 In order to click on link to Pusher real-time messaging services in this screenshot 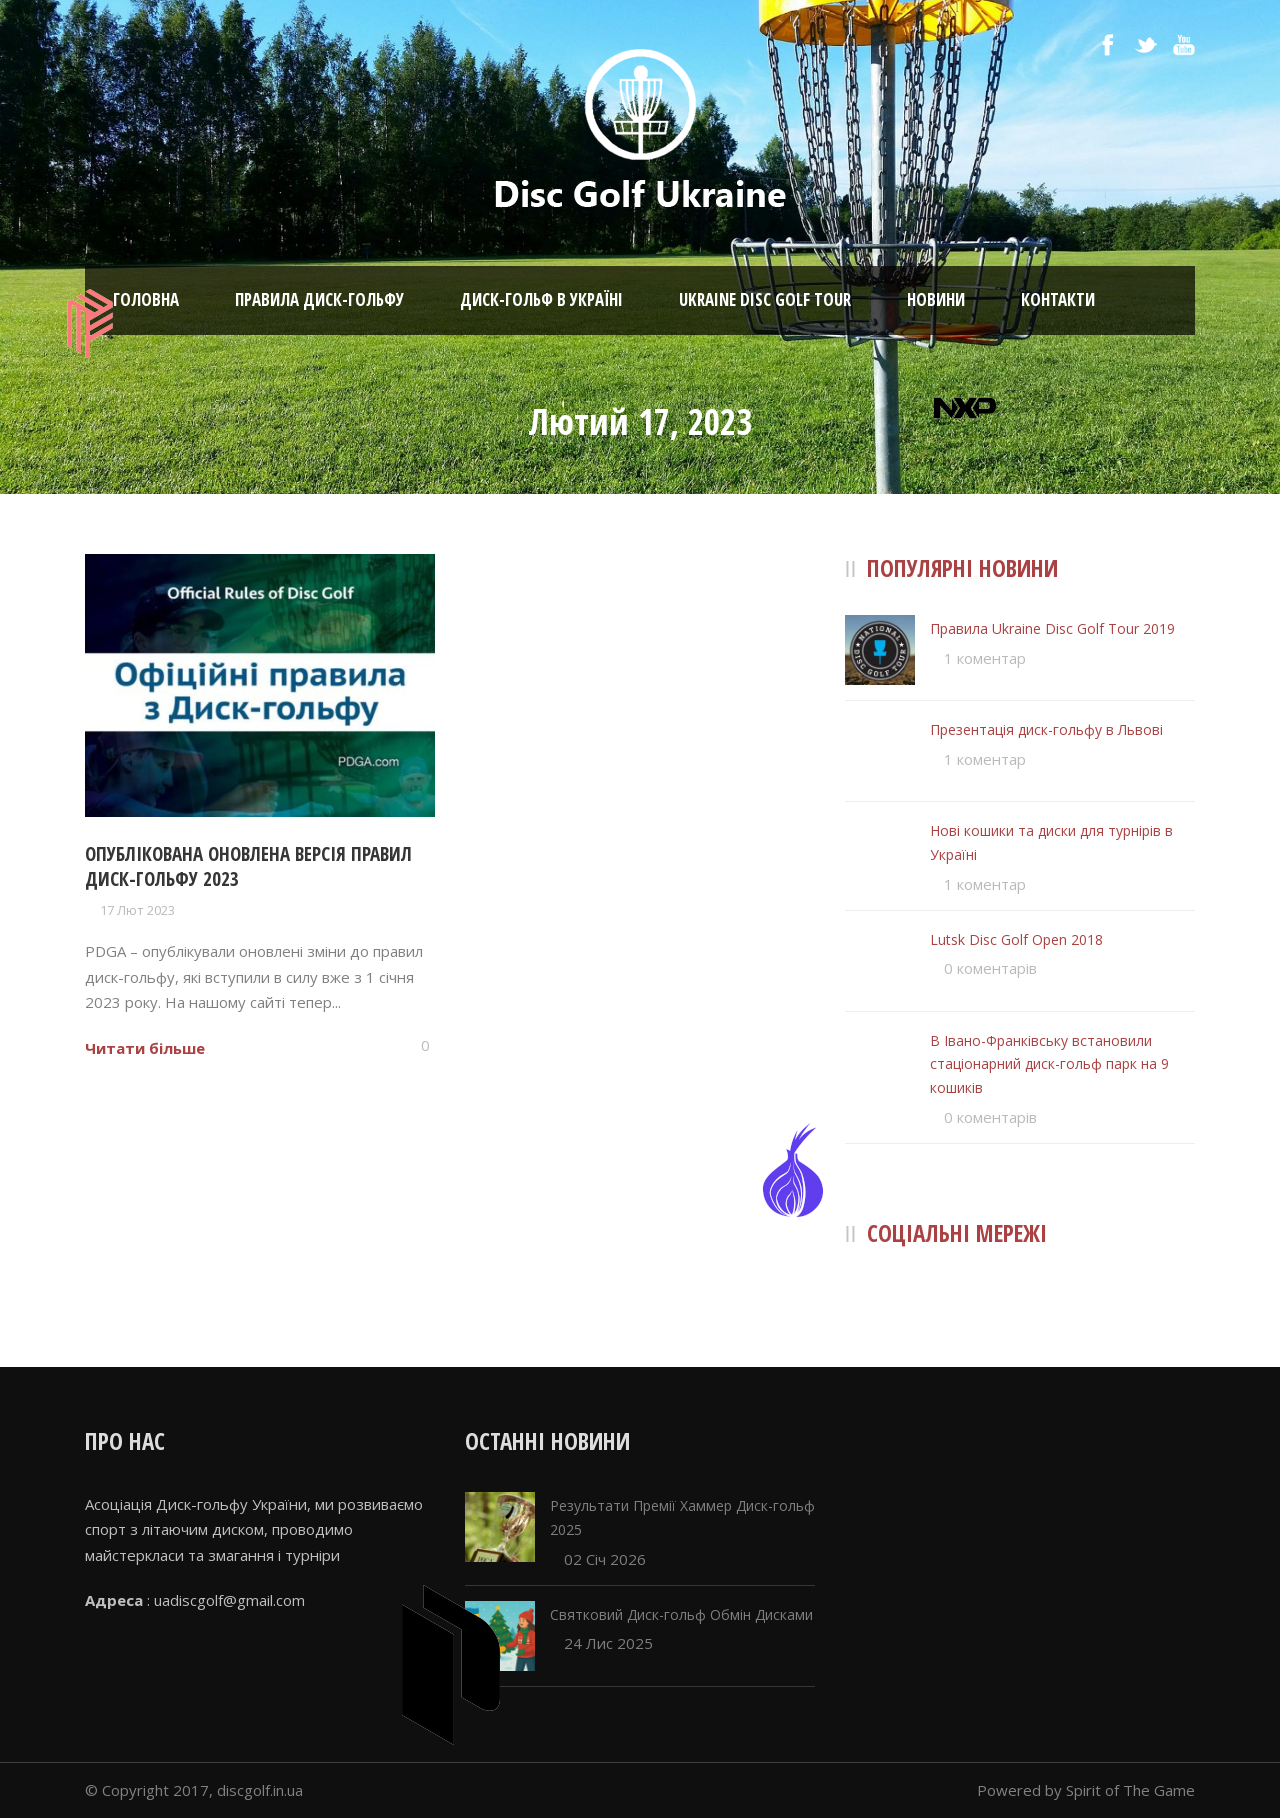, I will do `click(90, 324)`.